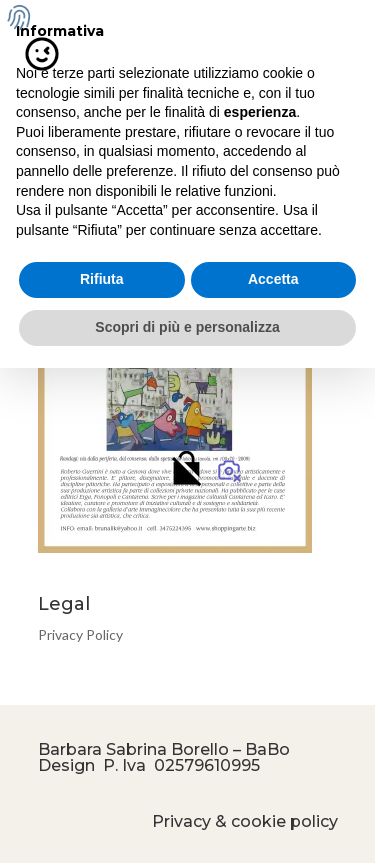 The image size is (375, 863). What do you see at coordinates (19, 17) in the screenshot?
I see `authenticate with fingerprint` at bounding box center [19, 17].